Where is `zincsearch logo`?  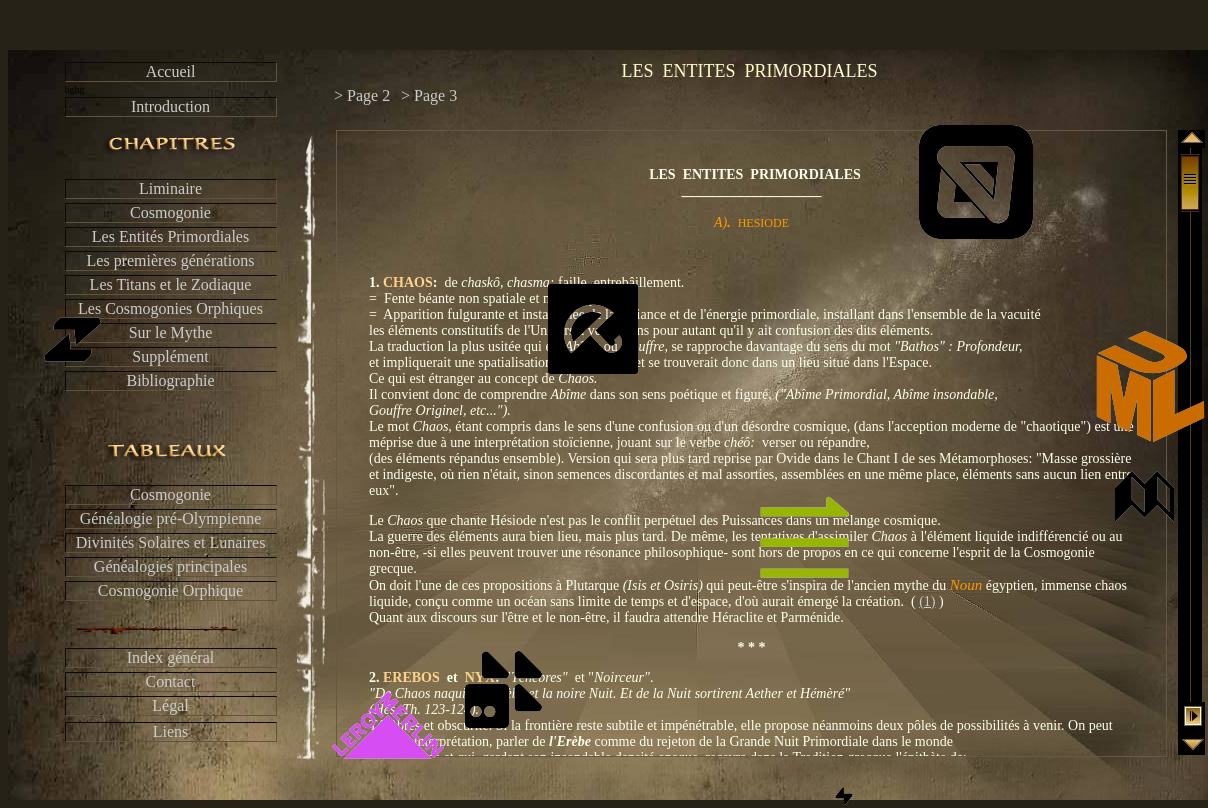
zincsearch logo is located at coordinates (72, 339).